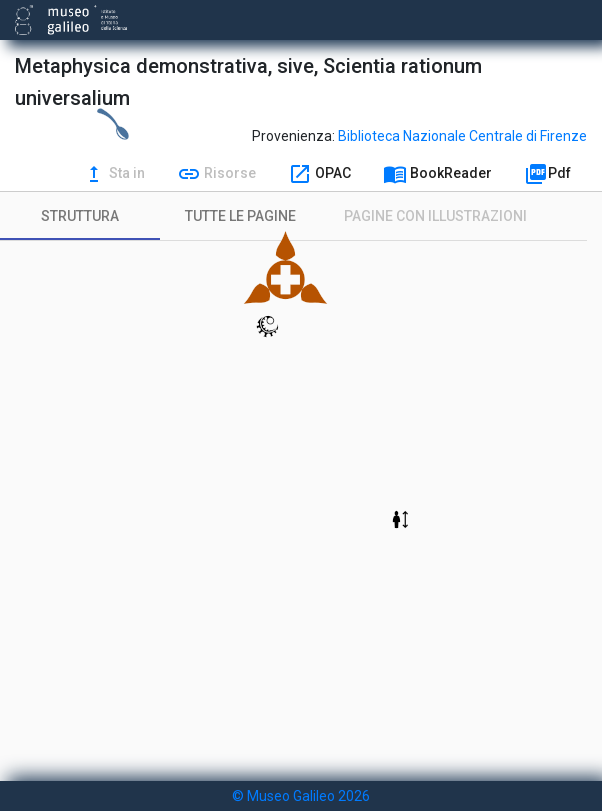 This screenshot has width=602, height=811. What do you see at coordinates (285, 267) in the screenshot?
I see `indicates advanced or level three achievement status` at bounding box center [285, 267].